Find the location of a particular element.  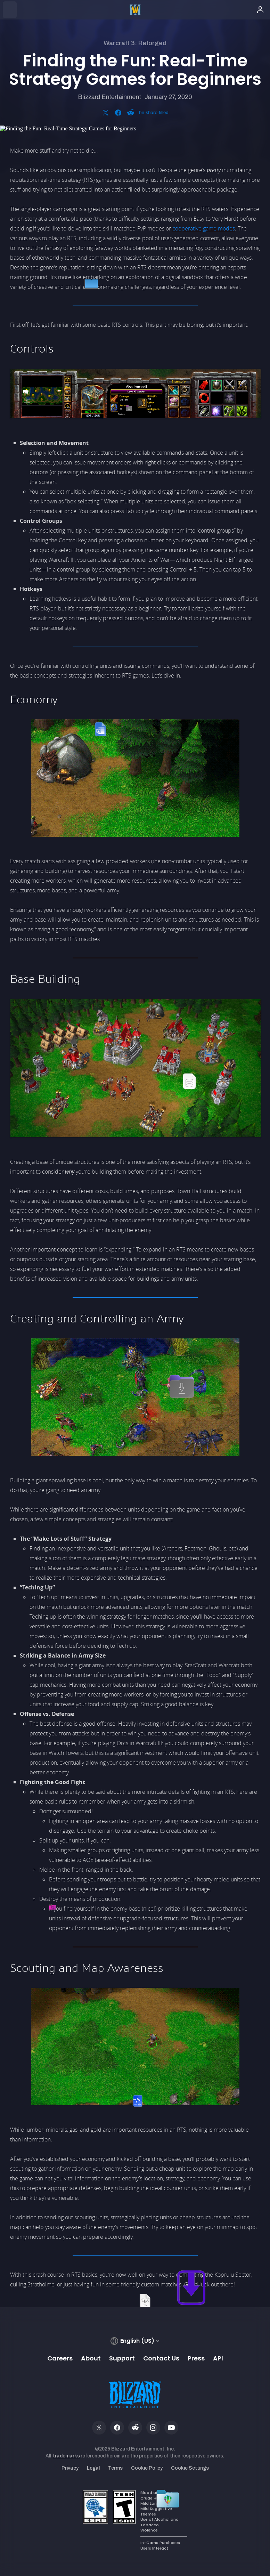

microsoft word document file is located at coordinates (100, 729).